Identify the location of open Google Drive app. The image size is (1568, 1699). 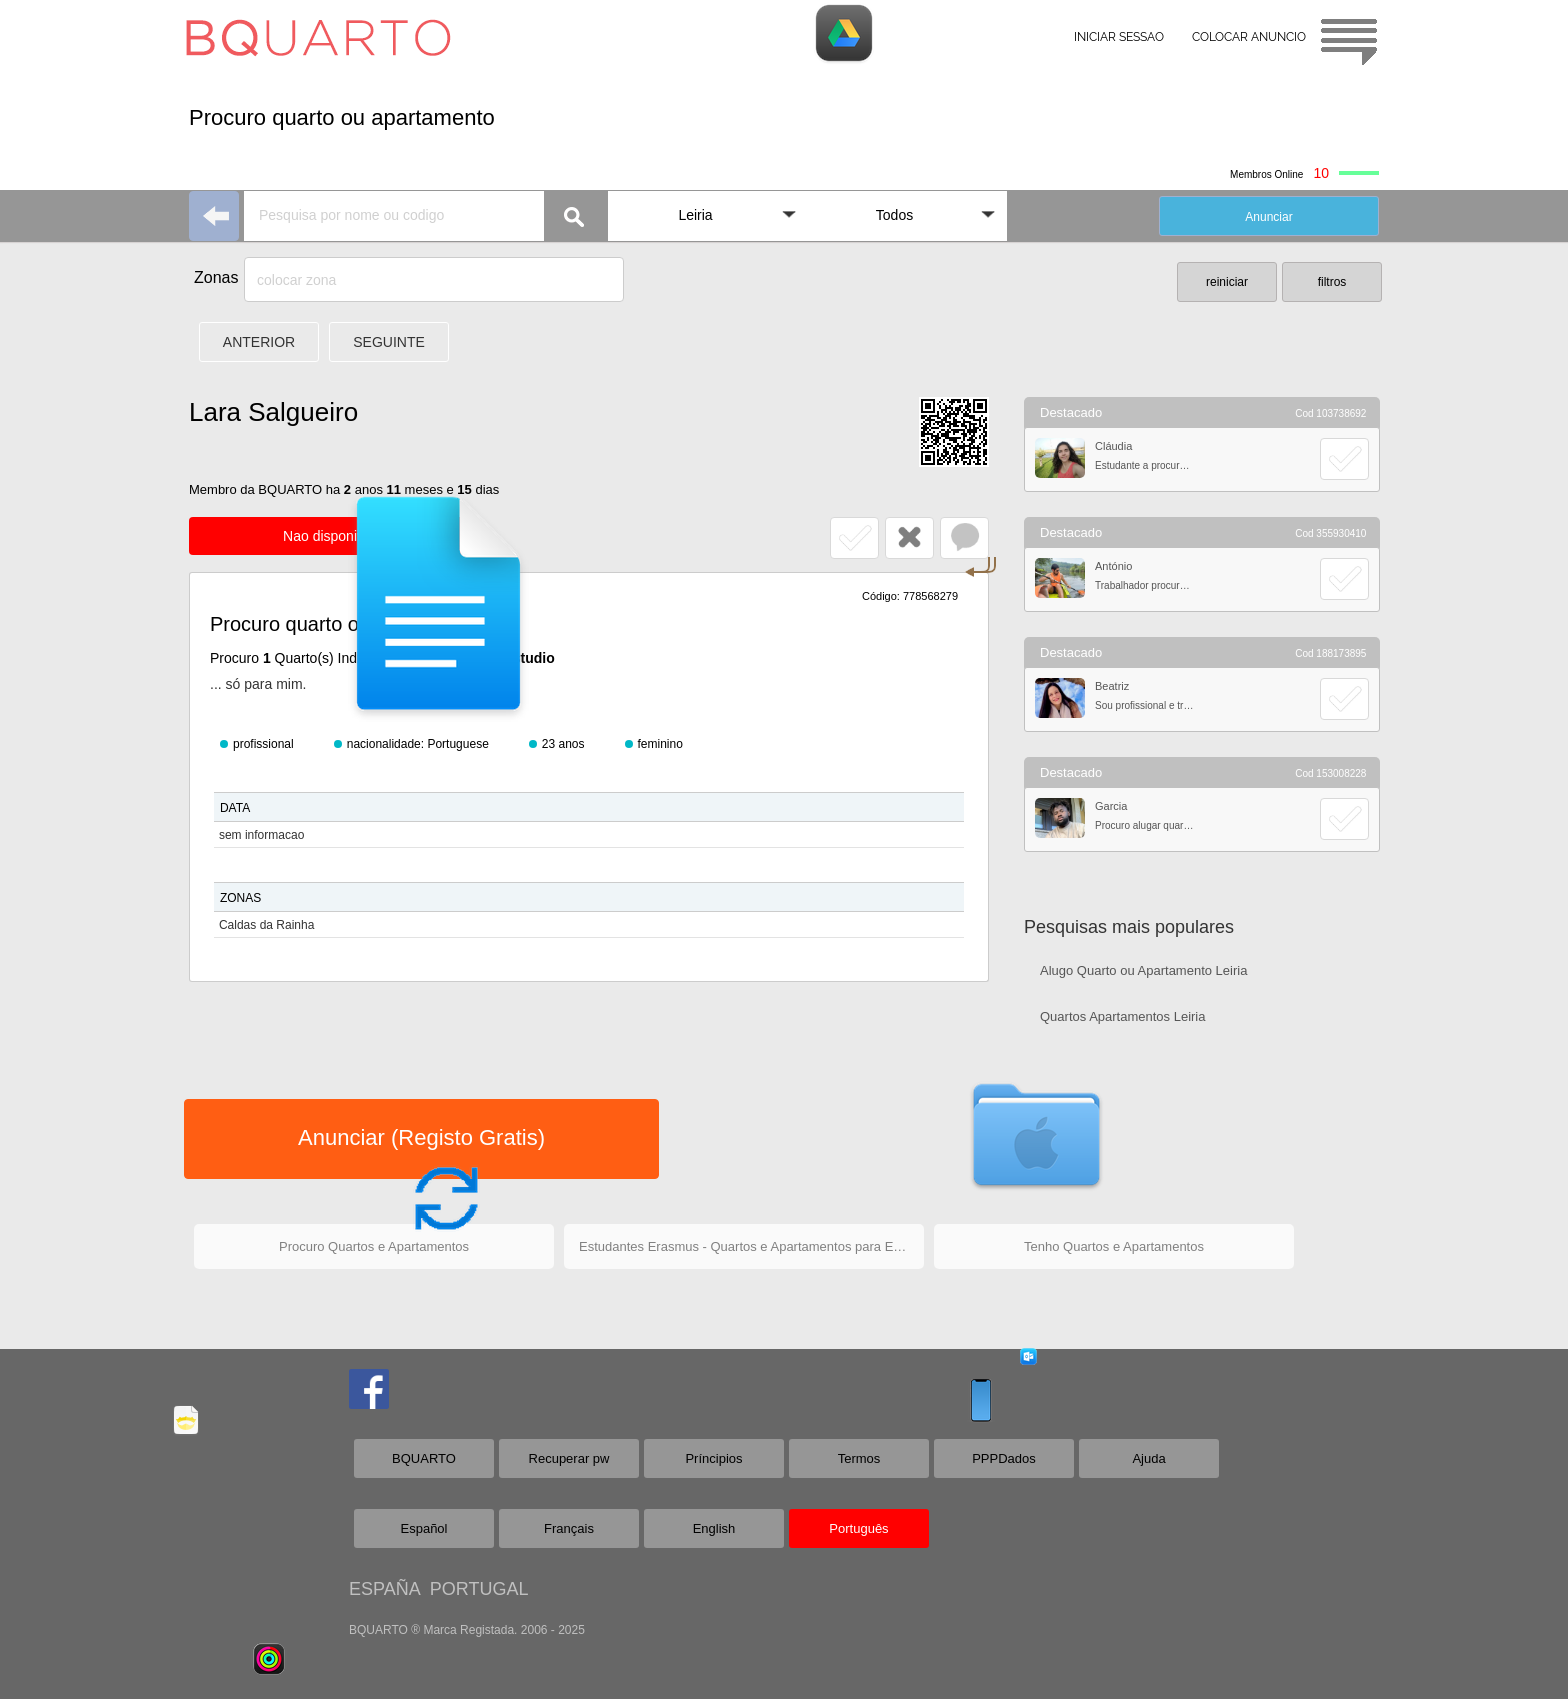
(844, 33).